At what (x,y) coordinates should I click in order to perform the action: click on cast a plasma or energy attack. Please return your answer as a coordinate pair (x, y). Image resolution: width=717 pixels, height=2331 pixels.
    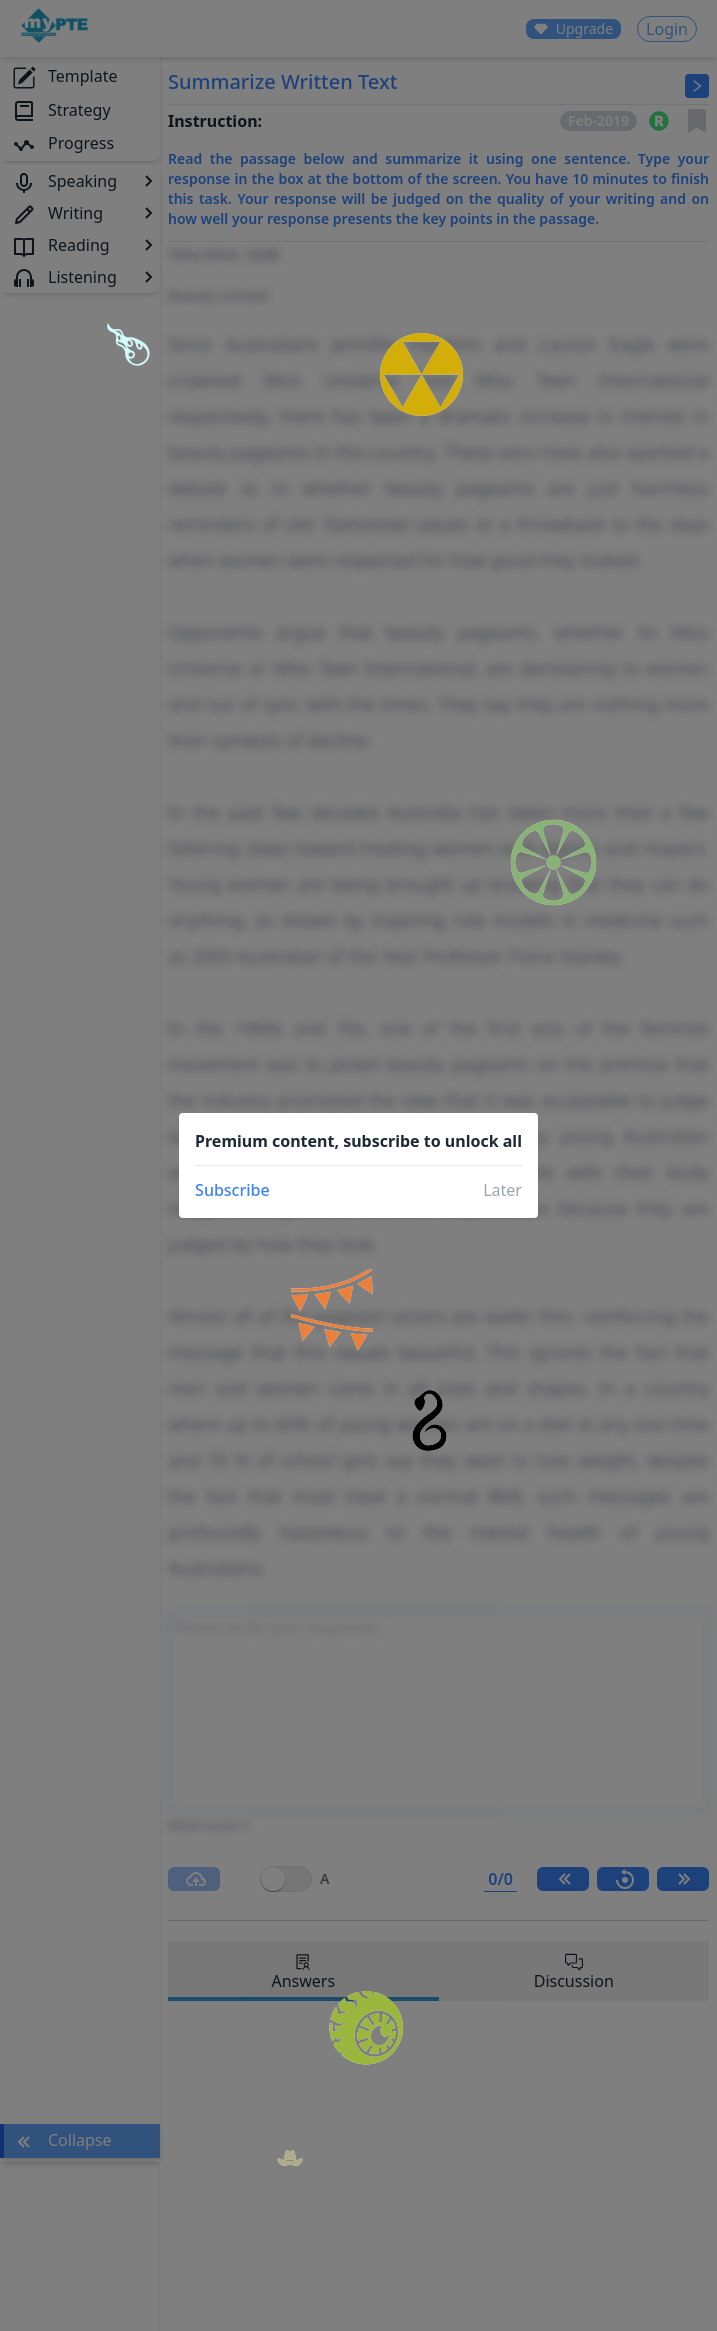
    Looking at the image, I should click on (128, 344).